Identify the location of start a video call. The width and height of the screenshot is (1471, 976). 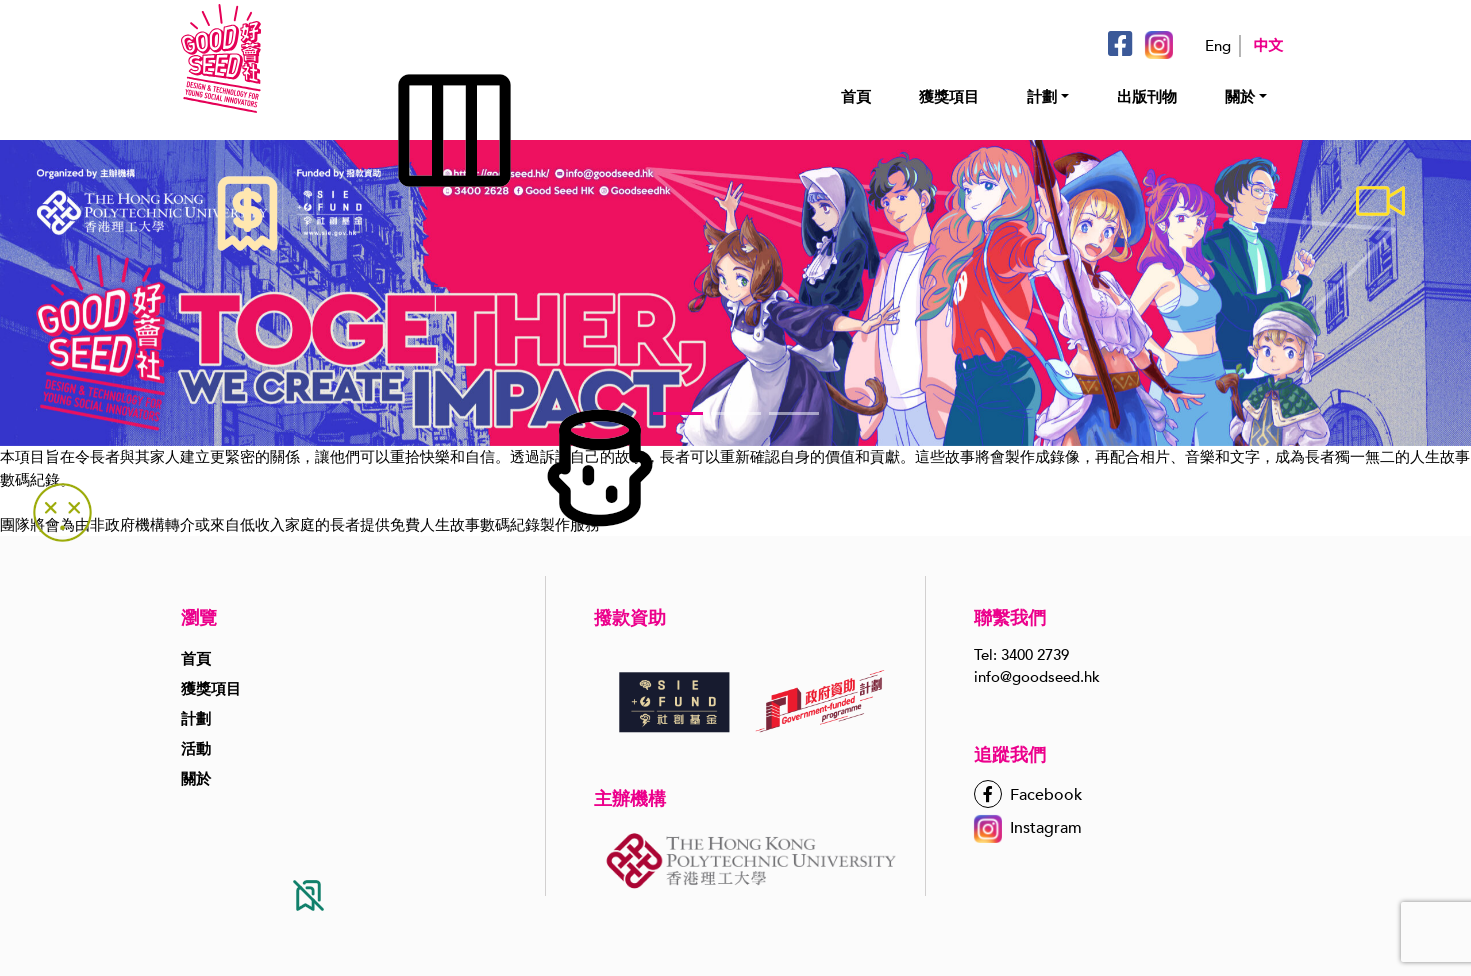
(1380, 201).